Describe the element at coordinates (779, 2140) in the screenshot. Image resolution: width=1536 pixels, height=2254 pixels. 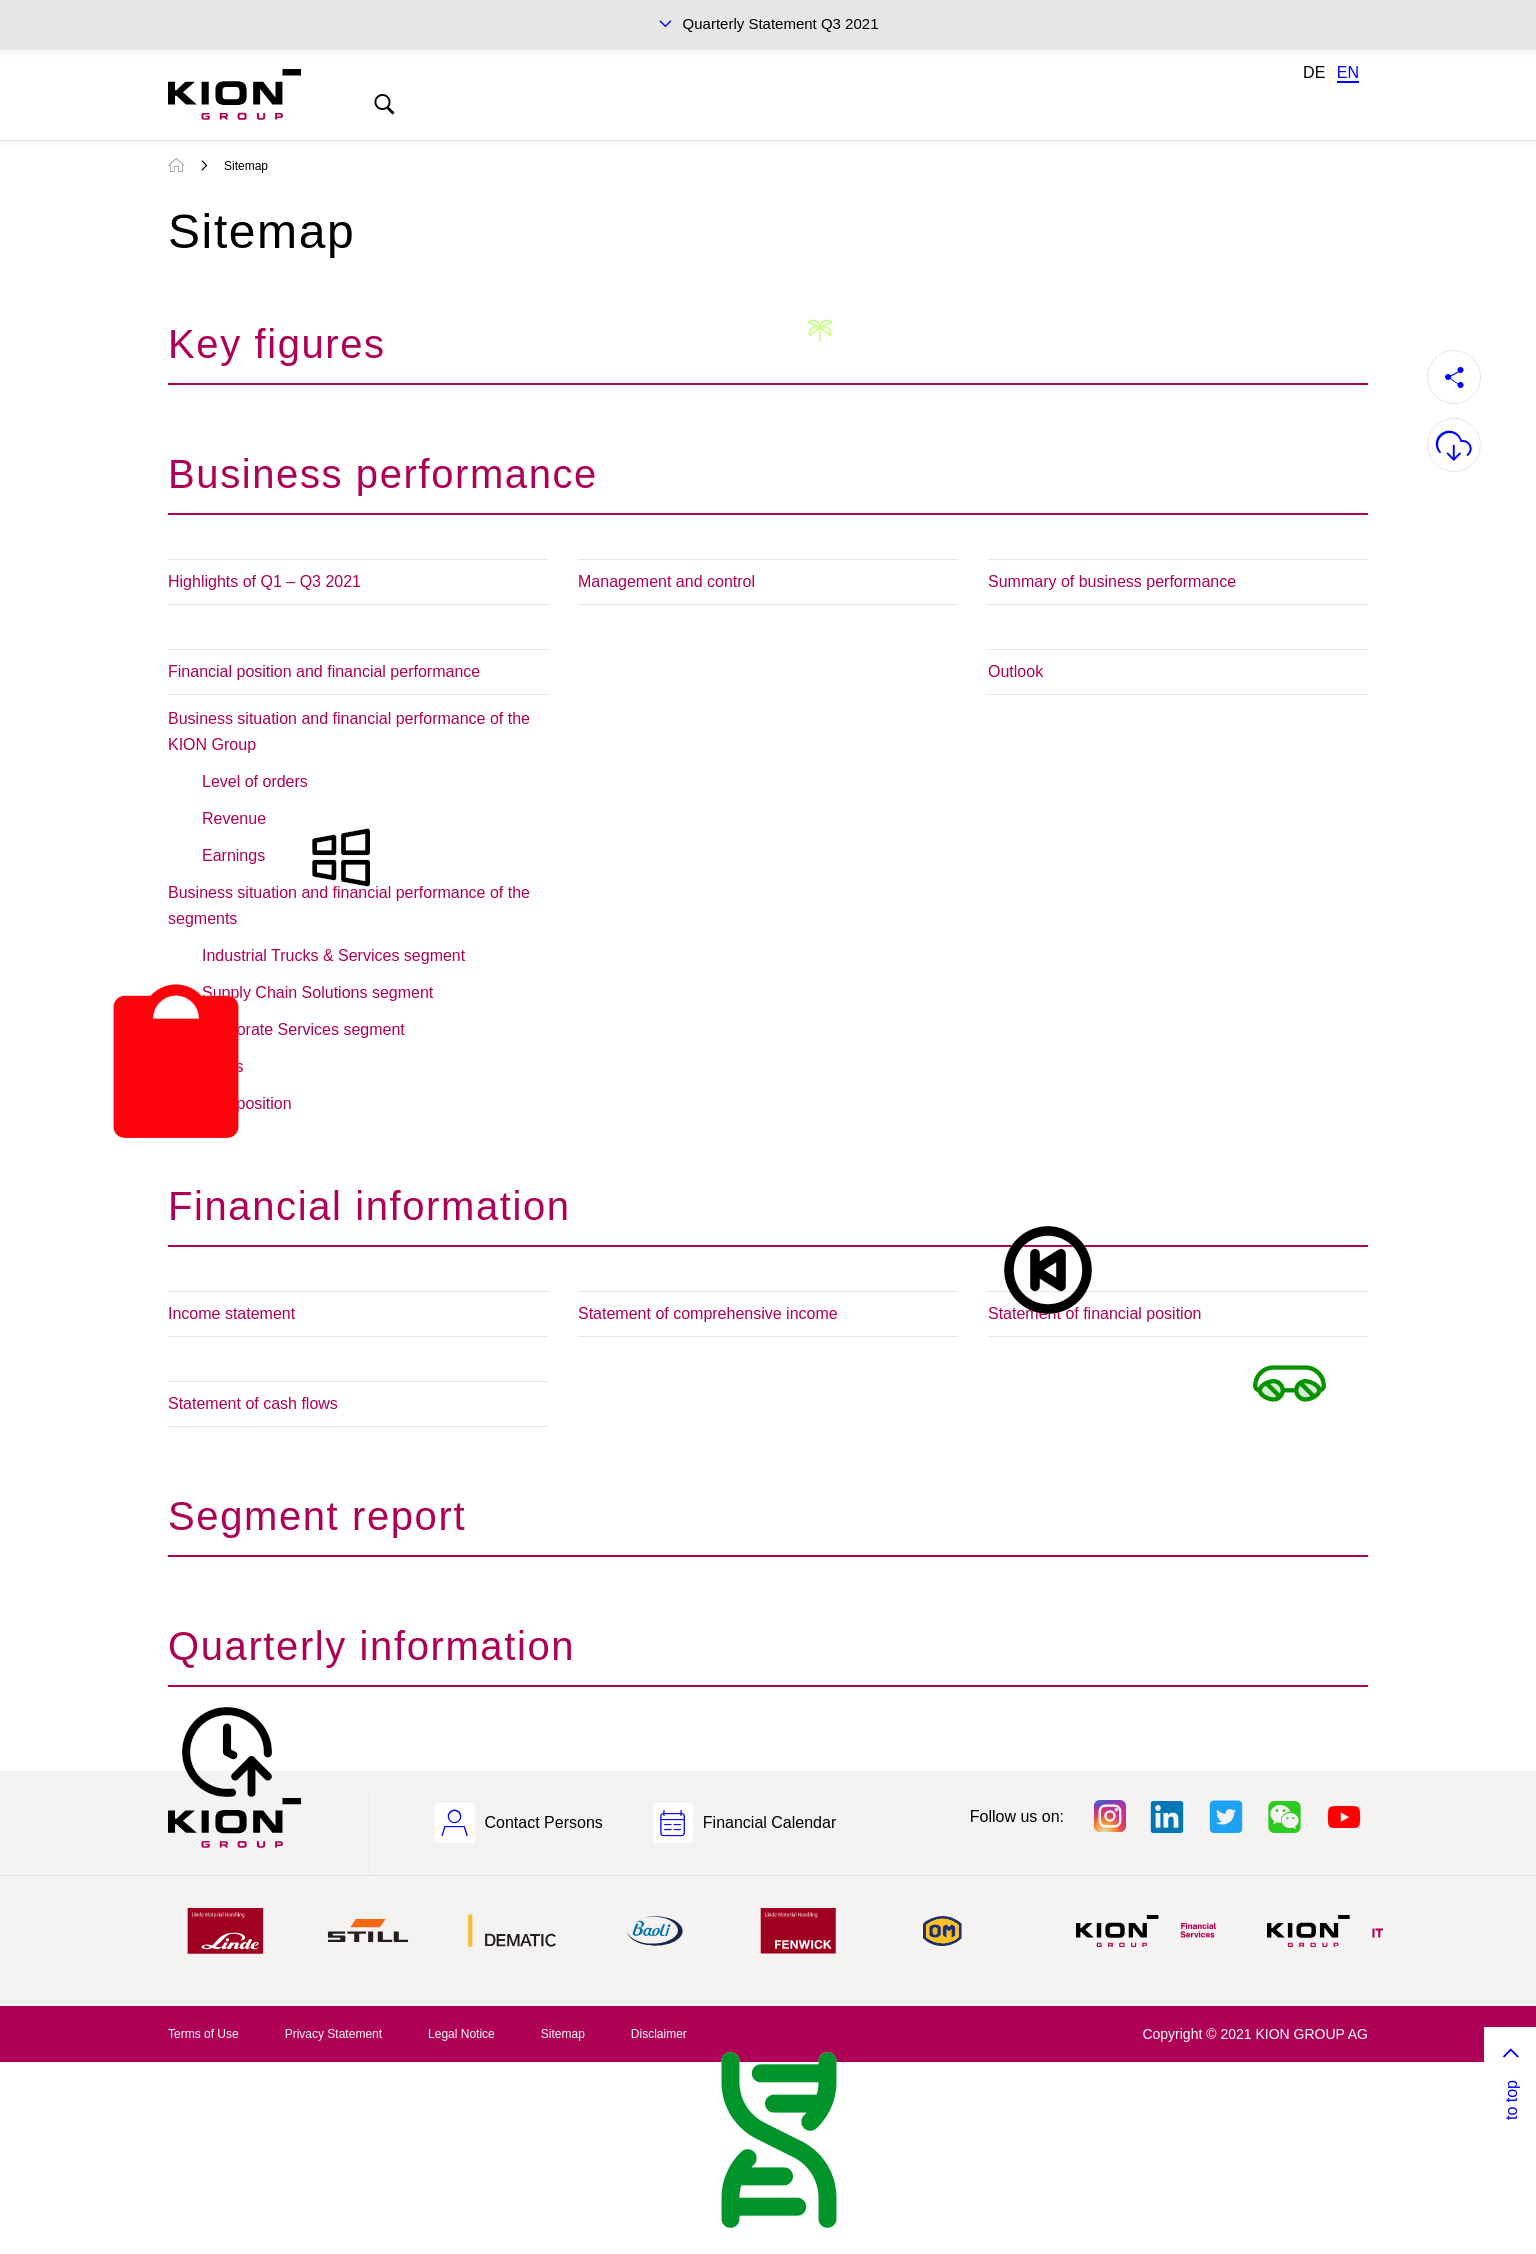
I see `access genetics or biological data` at that location.